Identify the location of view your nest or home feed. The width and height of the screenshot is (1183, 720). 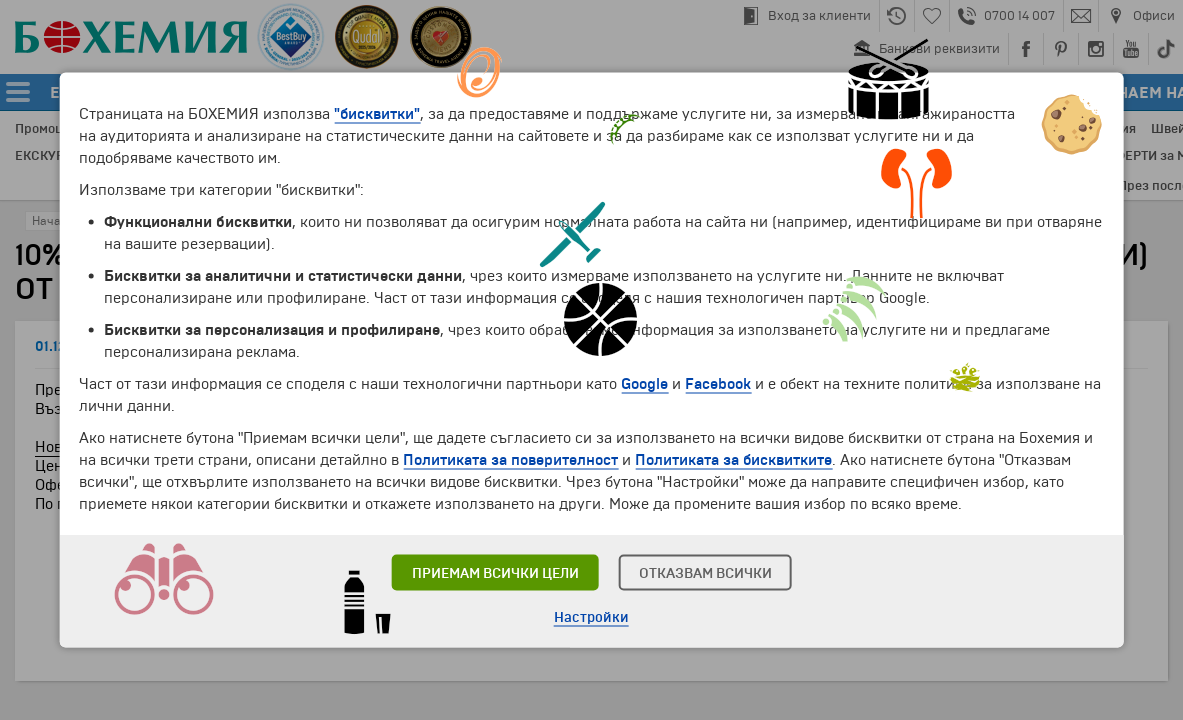
(964, 376).